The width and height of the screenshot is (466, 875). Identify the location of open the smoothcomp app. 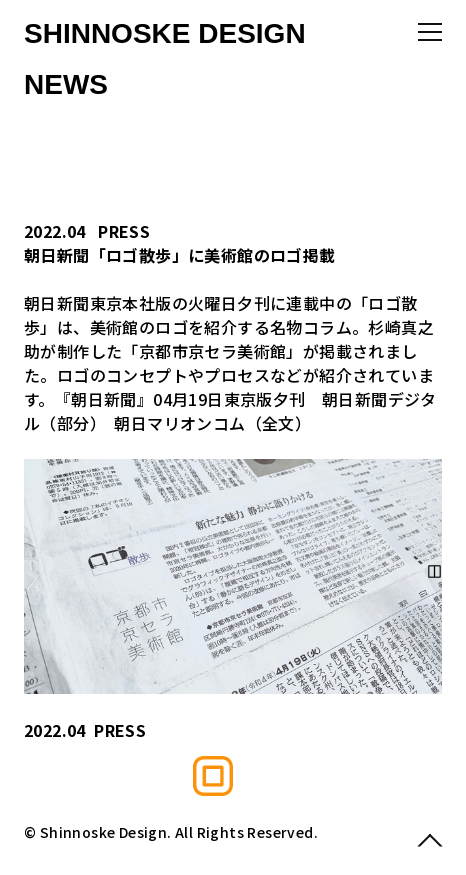
(213, 776).